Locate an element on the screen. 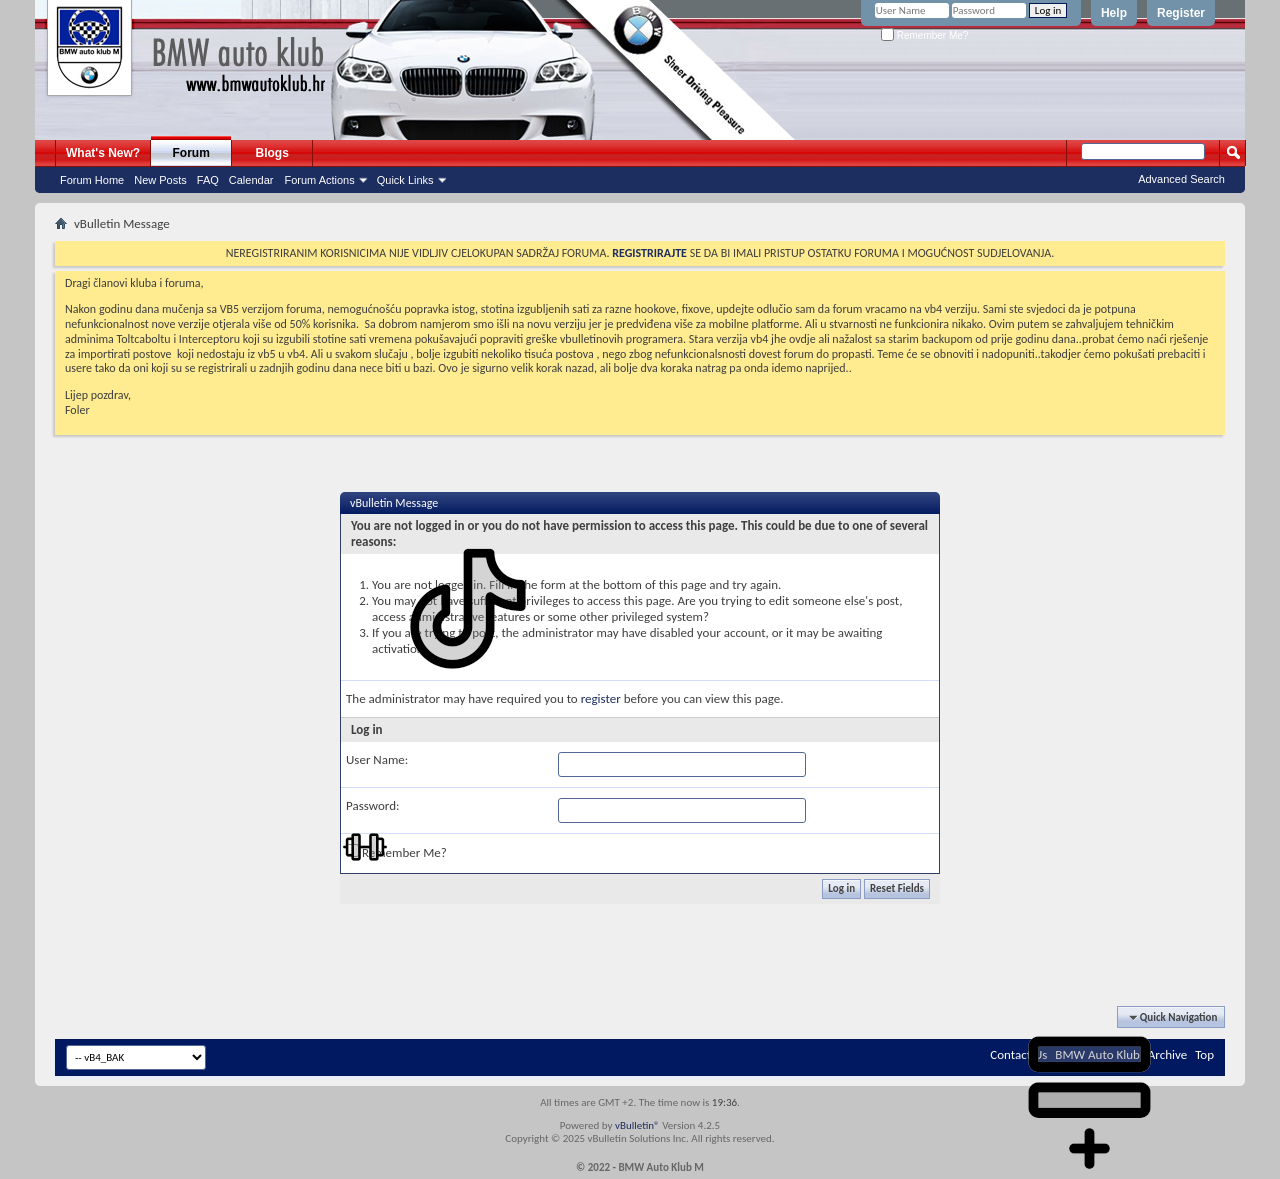  add a new row below is located at coordinates (1089, 1092).